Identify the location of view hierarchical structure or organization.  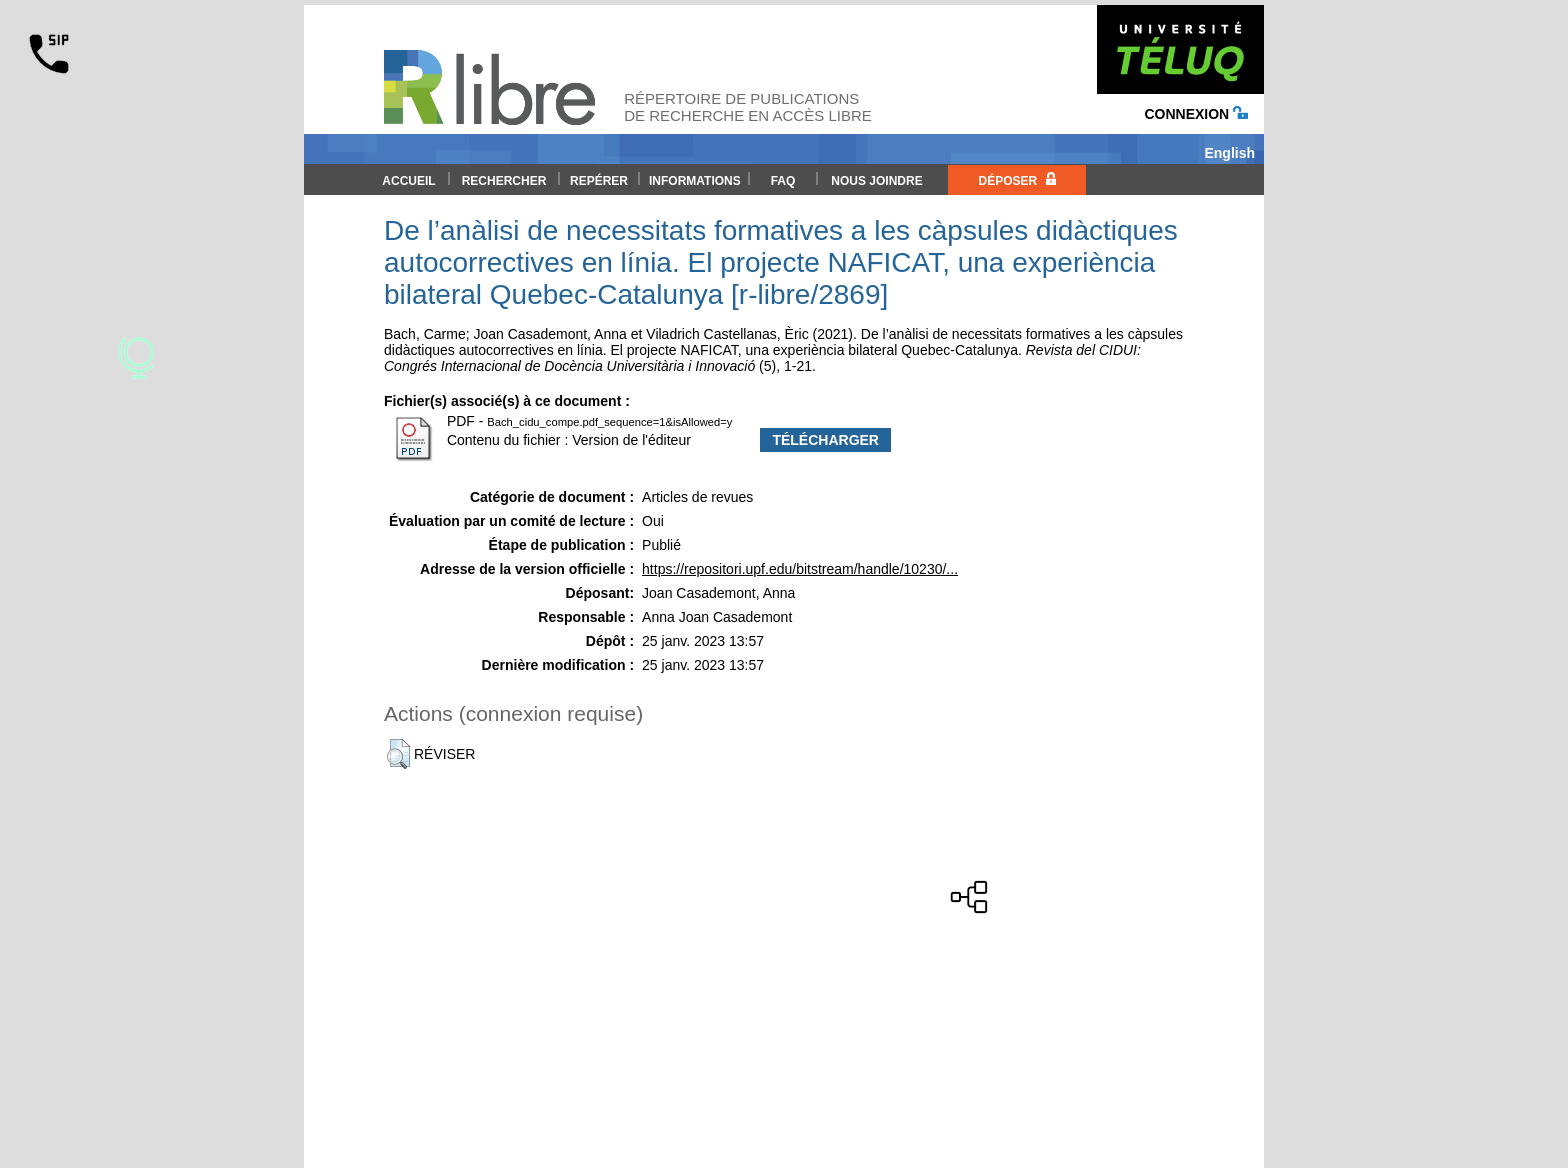
(971, 897).